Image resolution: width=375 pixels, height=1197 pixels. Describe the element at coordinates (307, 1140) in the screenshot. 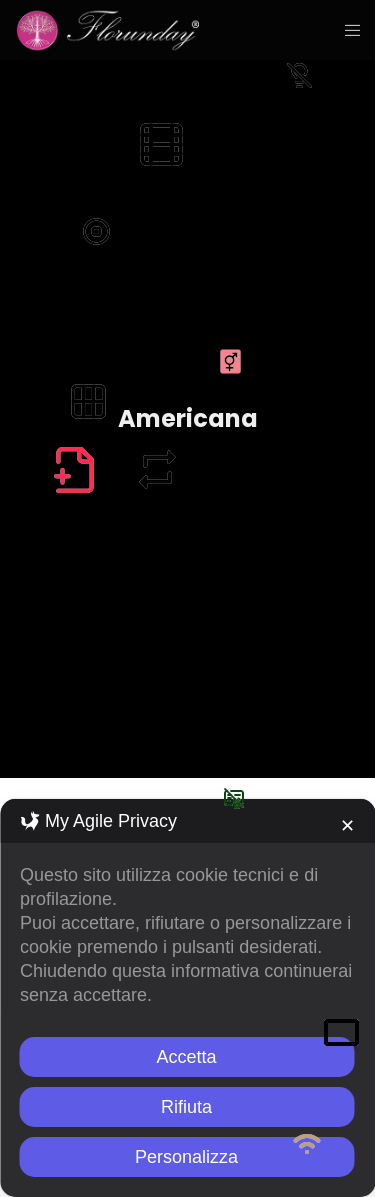

I see `indicates moderate wifi signal strength` at that location.